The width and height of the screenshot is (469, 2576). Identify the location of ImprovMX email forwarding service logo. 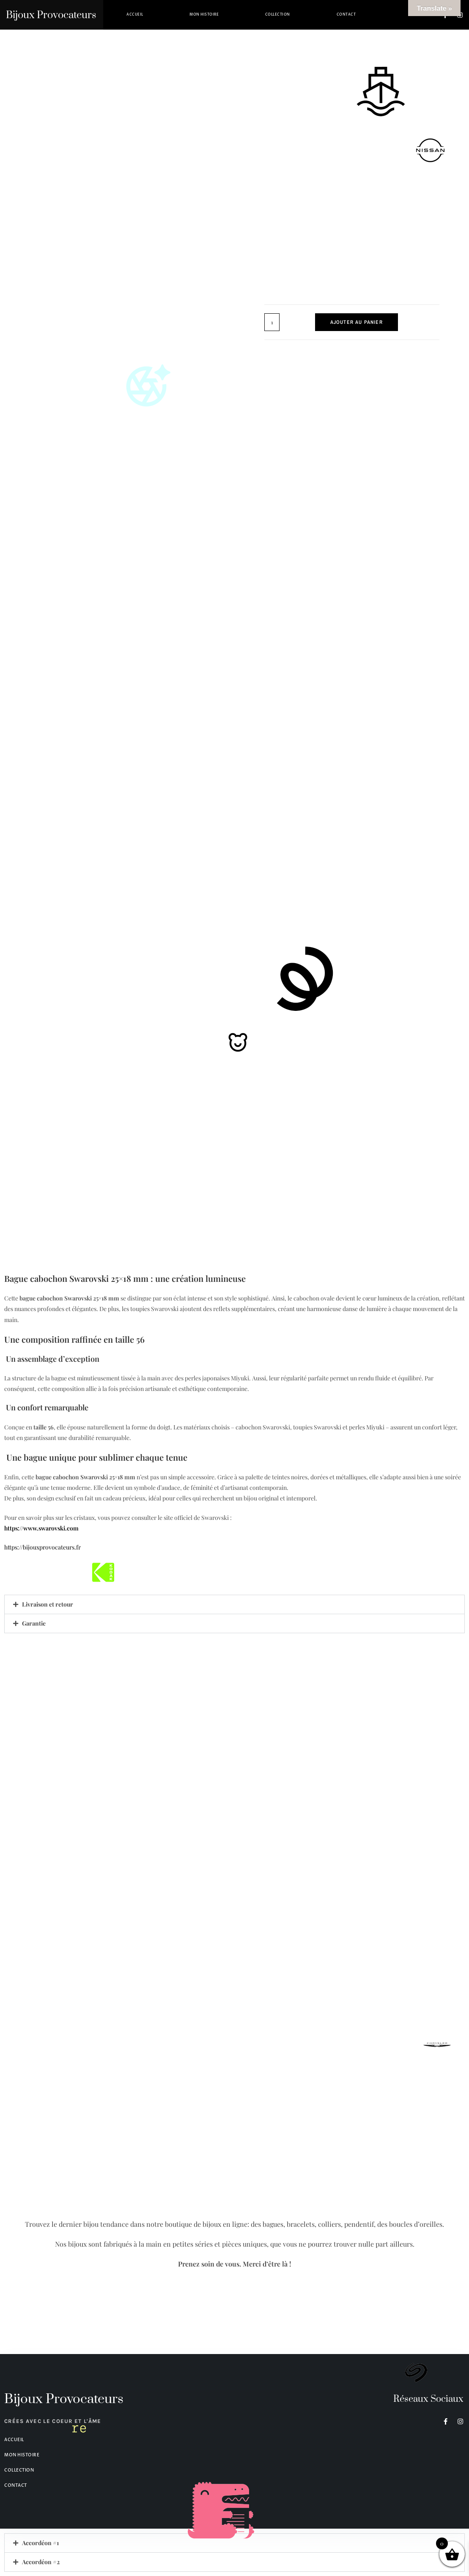
(381, 91).